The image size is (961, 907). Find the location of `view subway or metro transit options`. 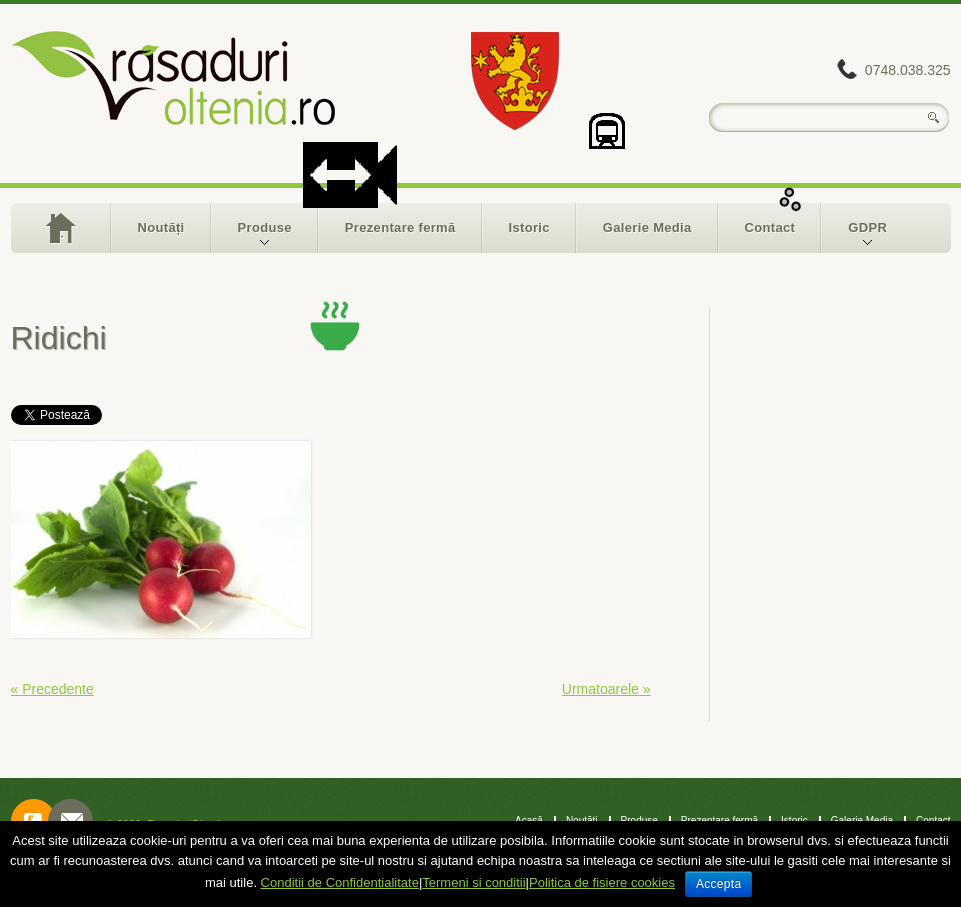

view subway or metro transit options is located at coordinates (607, 131).